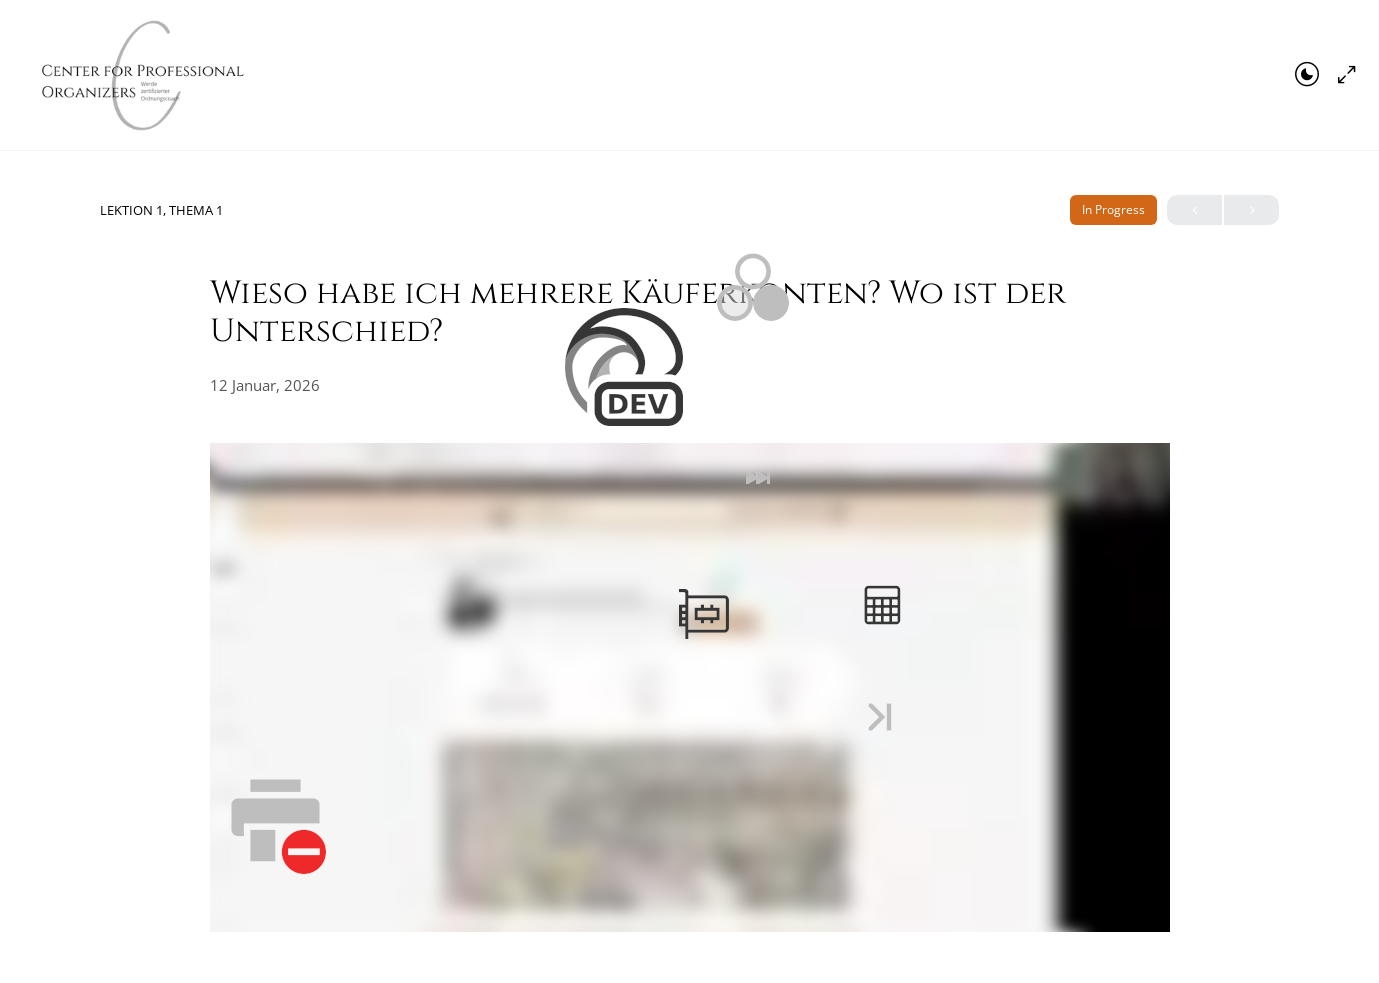  I want to click on indicates a printer error or malfunction, so click(275, 823).